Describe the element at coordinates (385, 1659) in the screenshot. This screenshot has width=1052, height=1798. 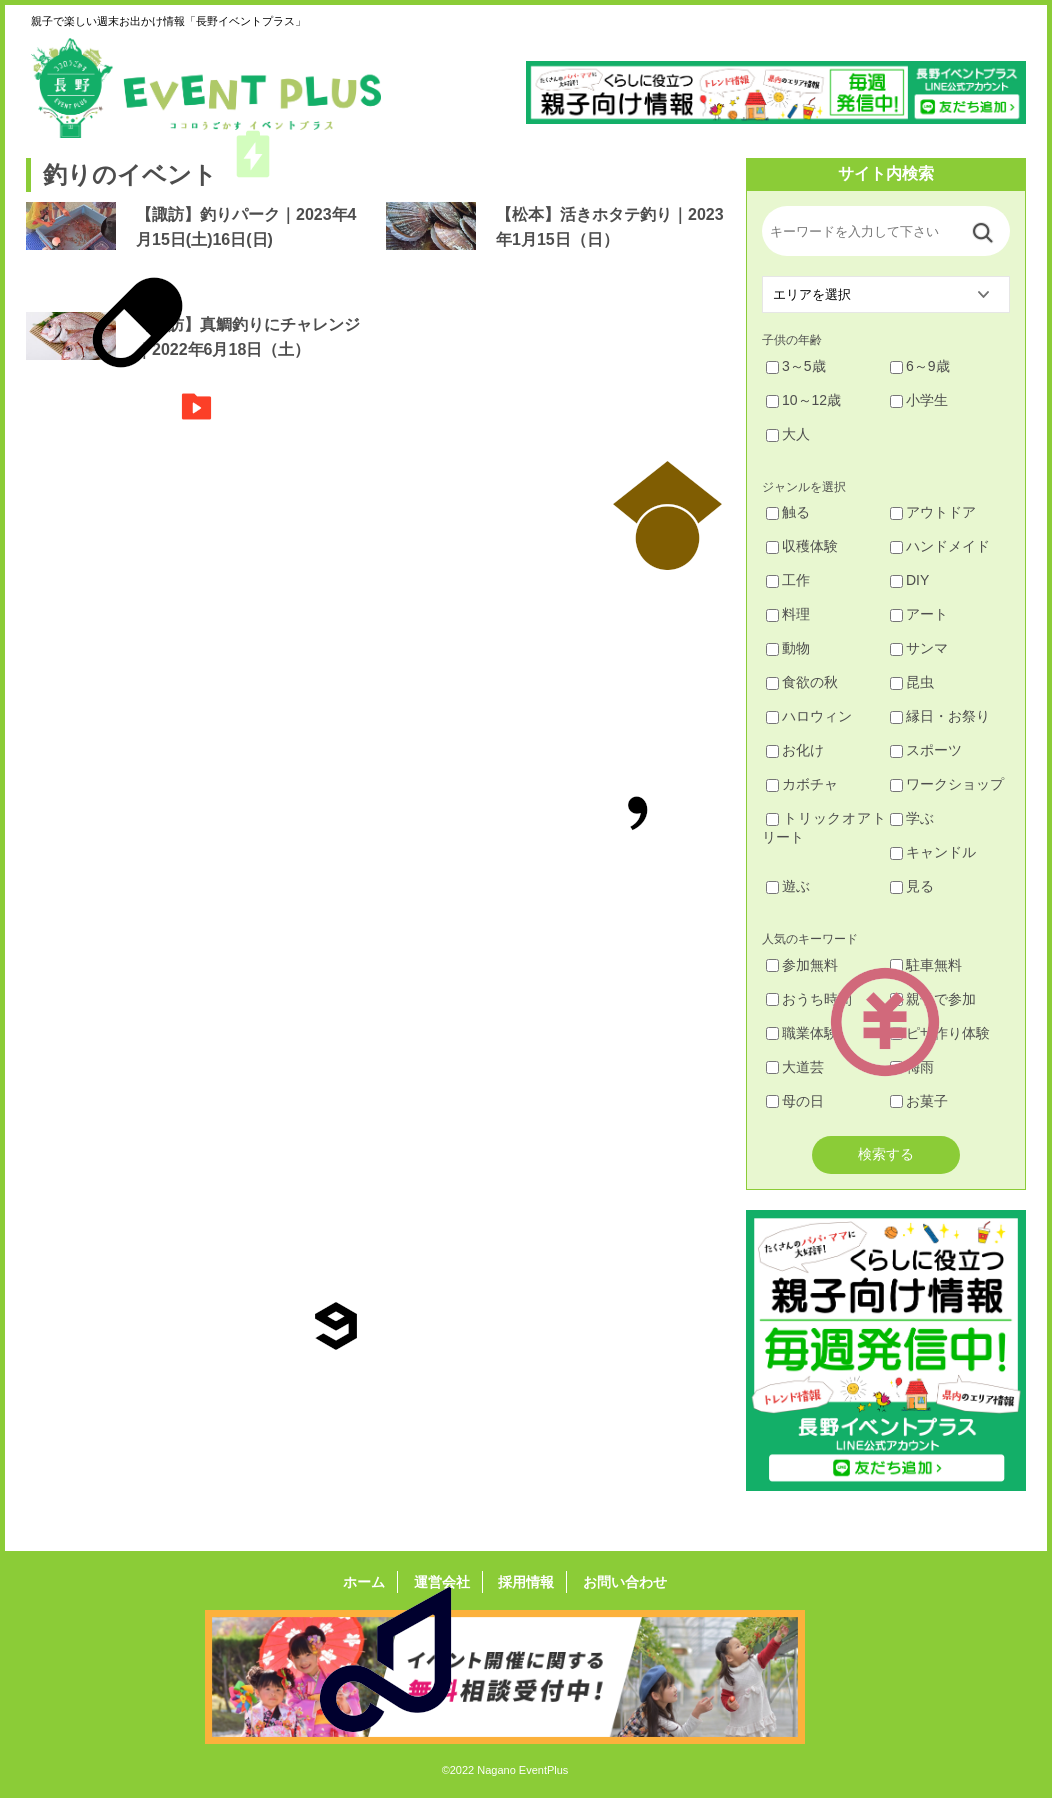
I see `open the Pretzel app` at that location.